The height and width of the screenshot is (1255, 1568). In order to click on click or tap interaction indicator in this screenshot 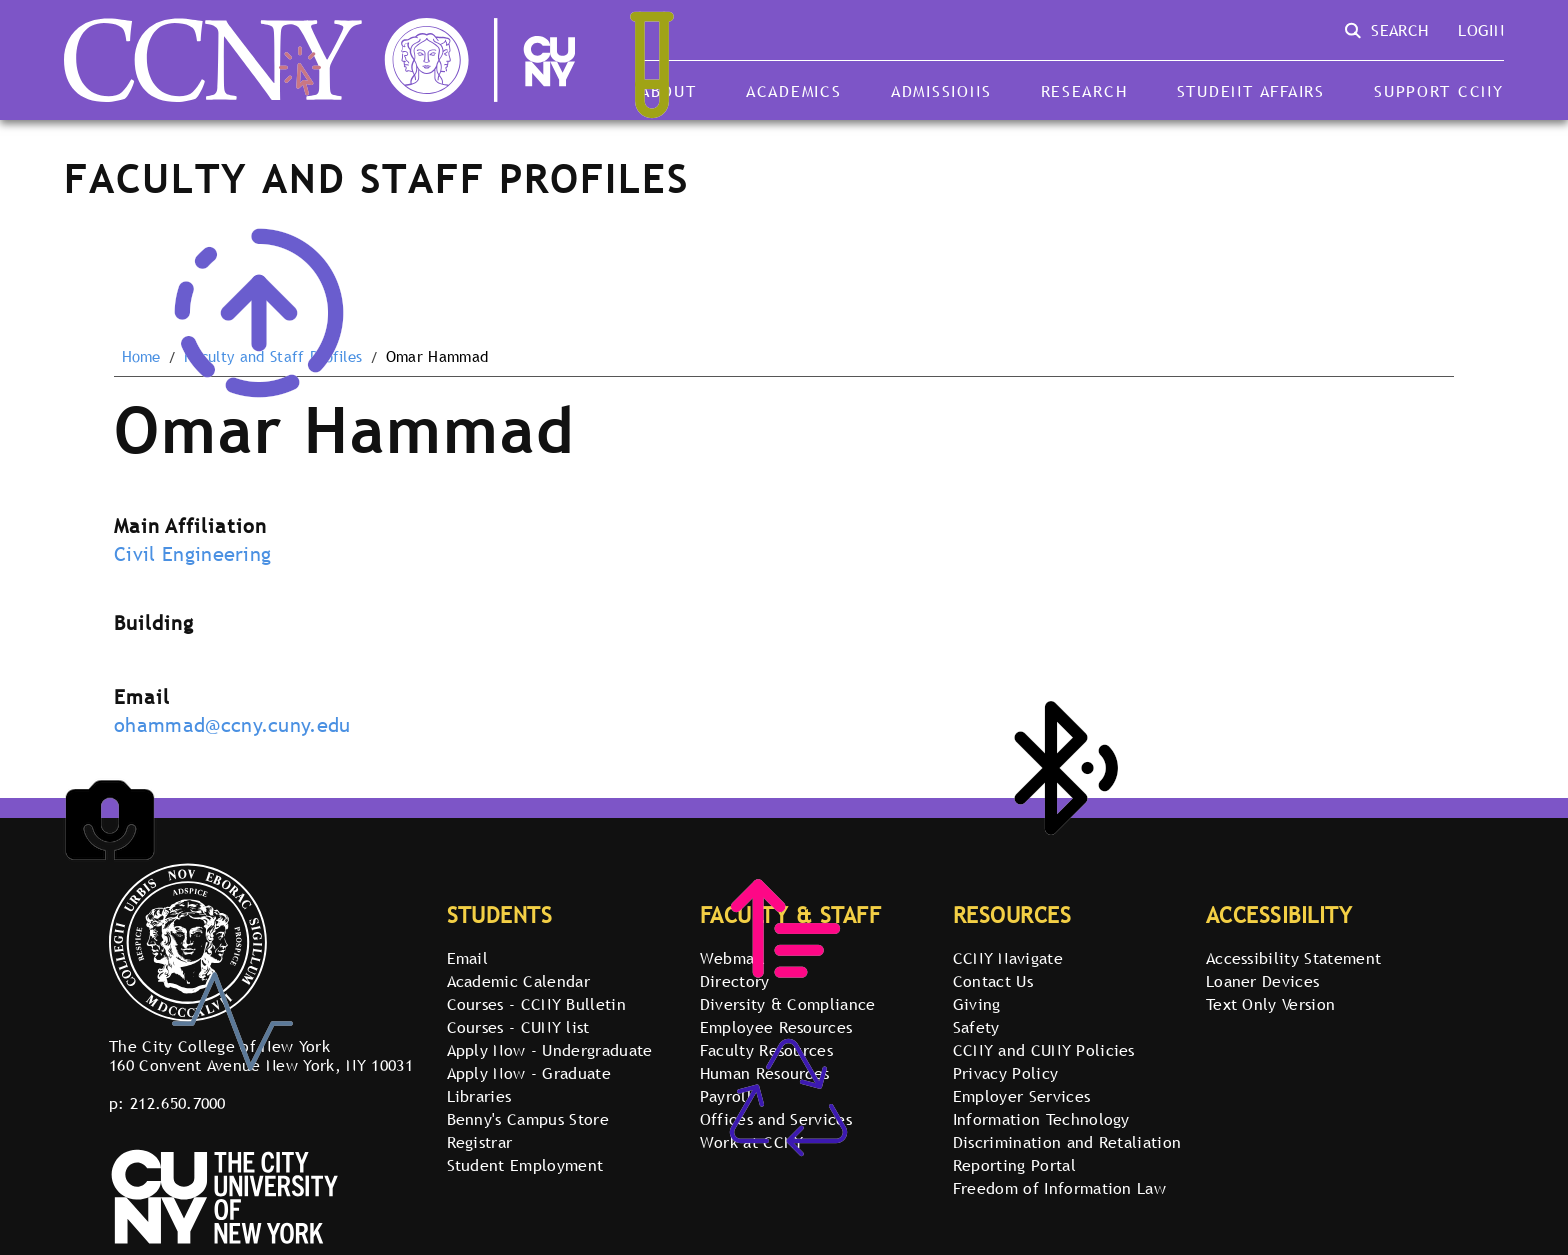, I will do `click(300, 71)`.